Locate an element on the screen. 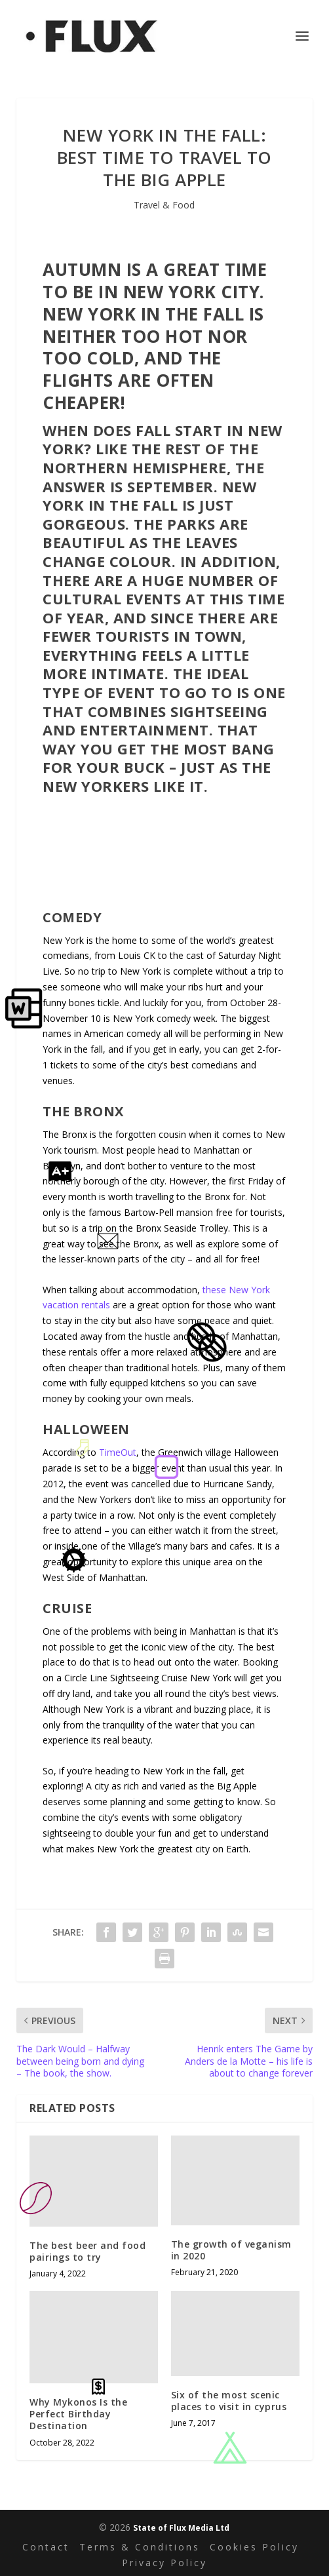 Image resolution: width=329 pixels, height=2576 pixels. browse coffee shop locations is located at coordinates (35, 2198).